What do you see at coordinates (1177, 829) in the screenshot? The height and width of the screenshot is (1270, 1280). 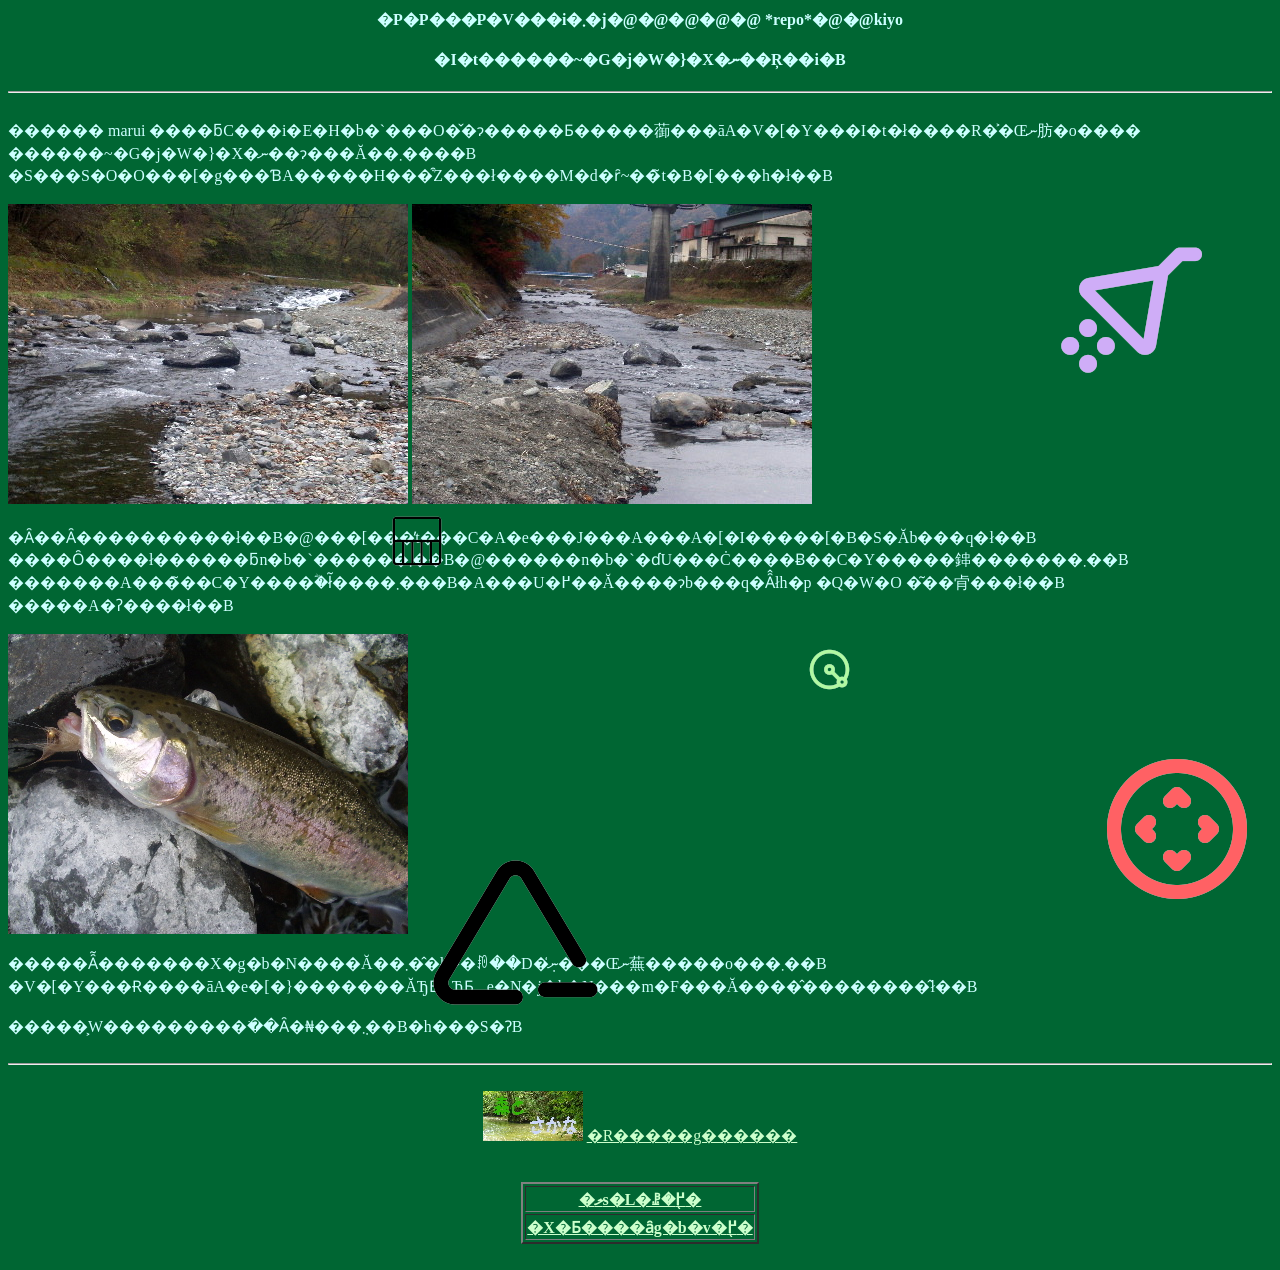 I see `navigate or pan in multiple directions` at bounding box center [1177, 829].